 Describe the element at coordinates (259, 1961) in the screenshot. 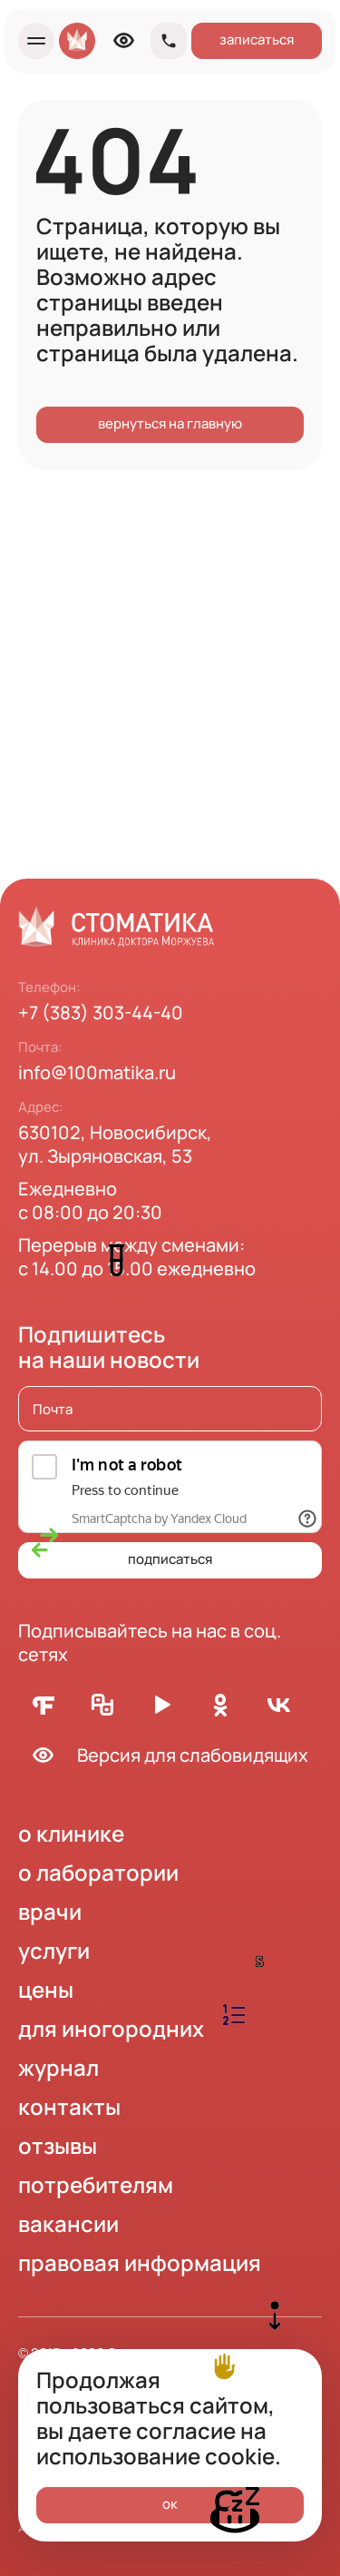

I see `connect to Stripe payment services` at that location.